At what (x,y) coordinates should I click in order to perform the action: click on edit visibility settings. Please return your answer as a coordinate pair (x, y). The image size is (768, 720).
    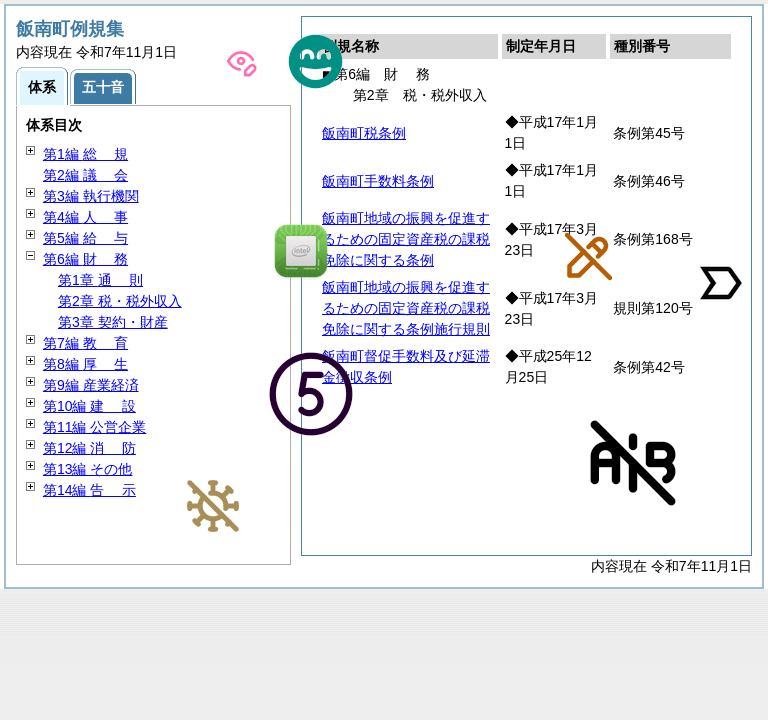
    Looking at the image, I should click on (241, 61).